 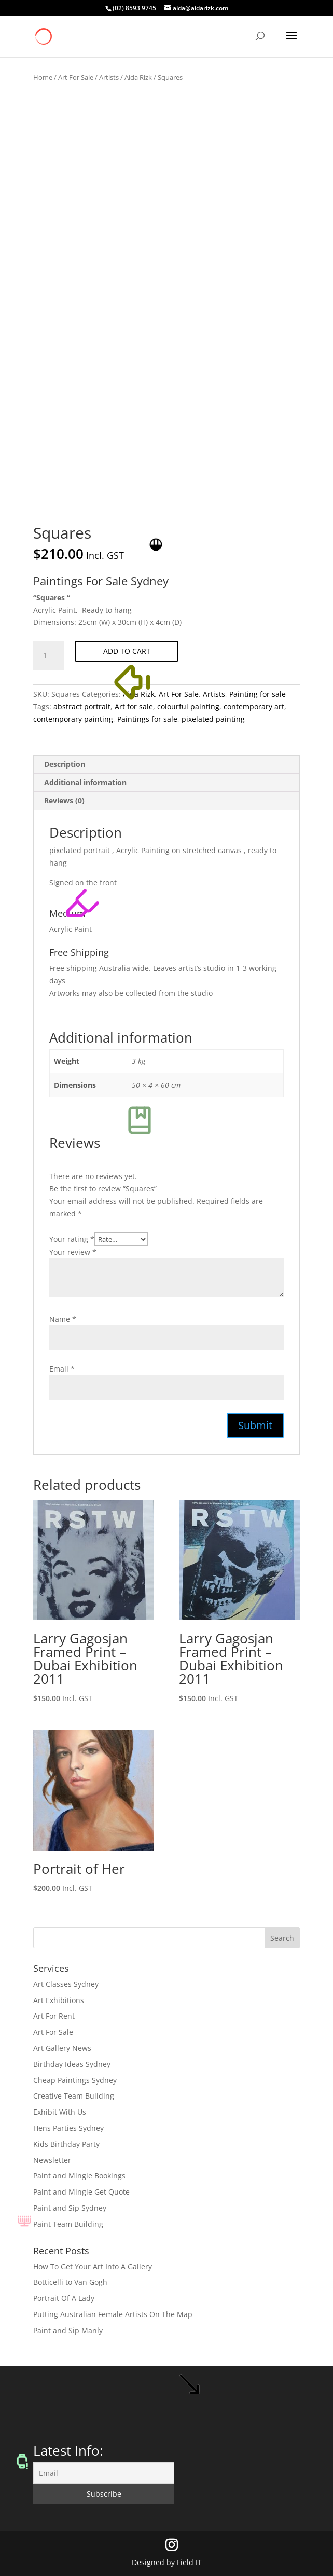 What do you see at coordinates (24, 2221) in the screenshot?
I see `indicates hanukkah-related content or events` at bounding box center [24, 2221].